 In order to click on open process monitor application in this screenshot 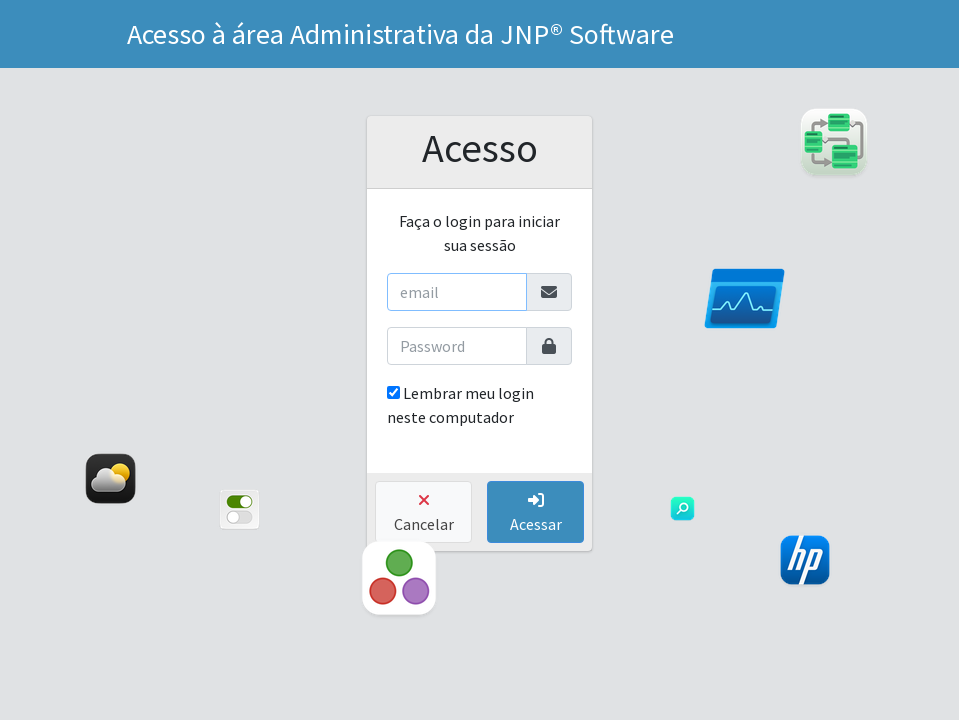, I will do `click(744, 298)`.